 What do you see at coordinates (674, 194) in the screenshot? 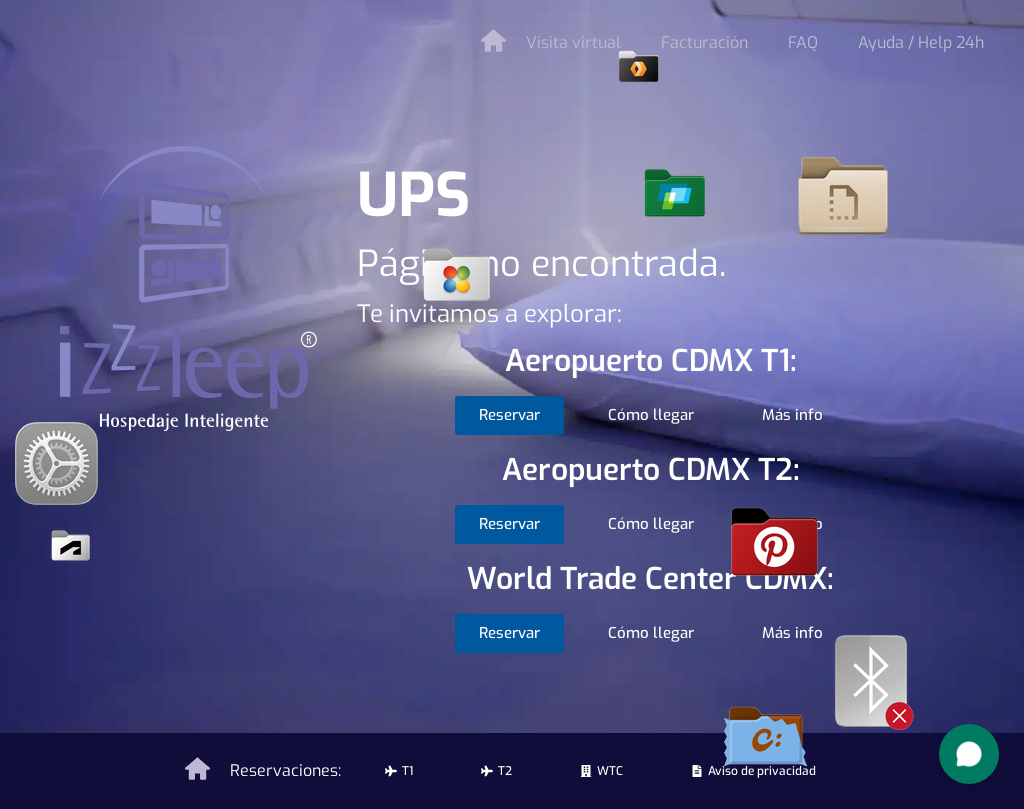
I see `open jquery mobile project folder` at bounding box center [674, 194].